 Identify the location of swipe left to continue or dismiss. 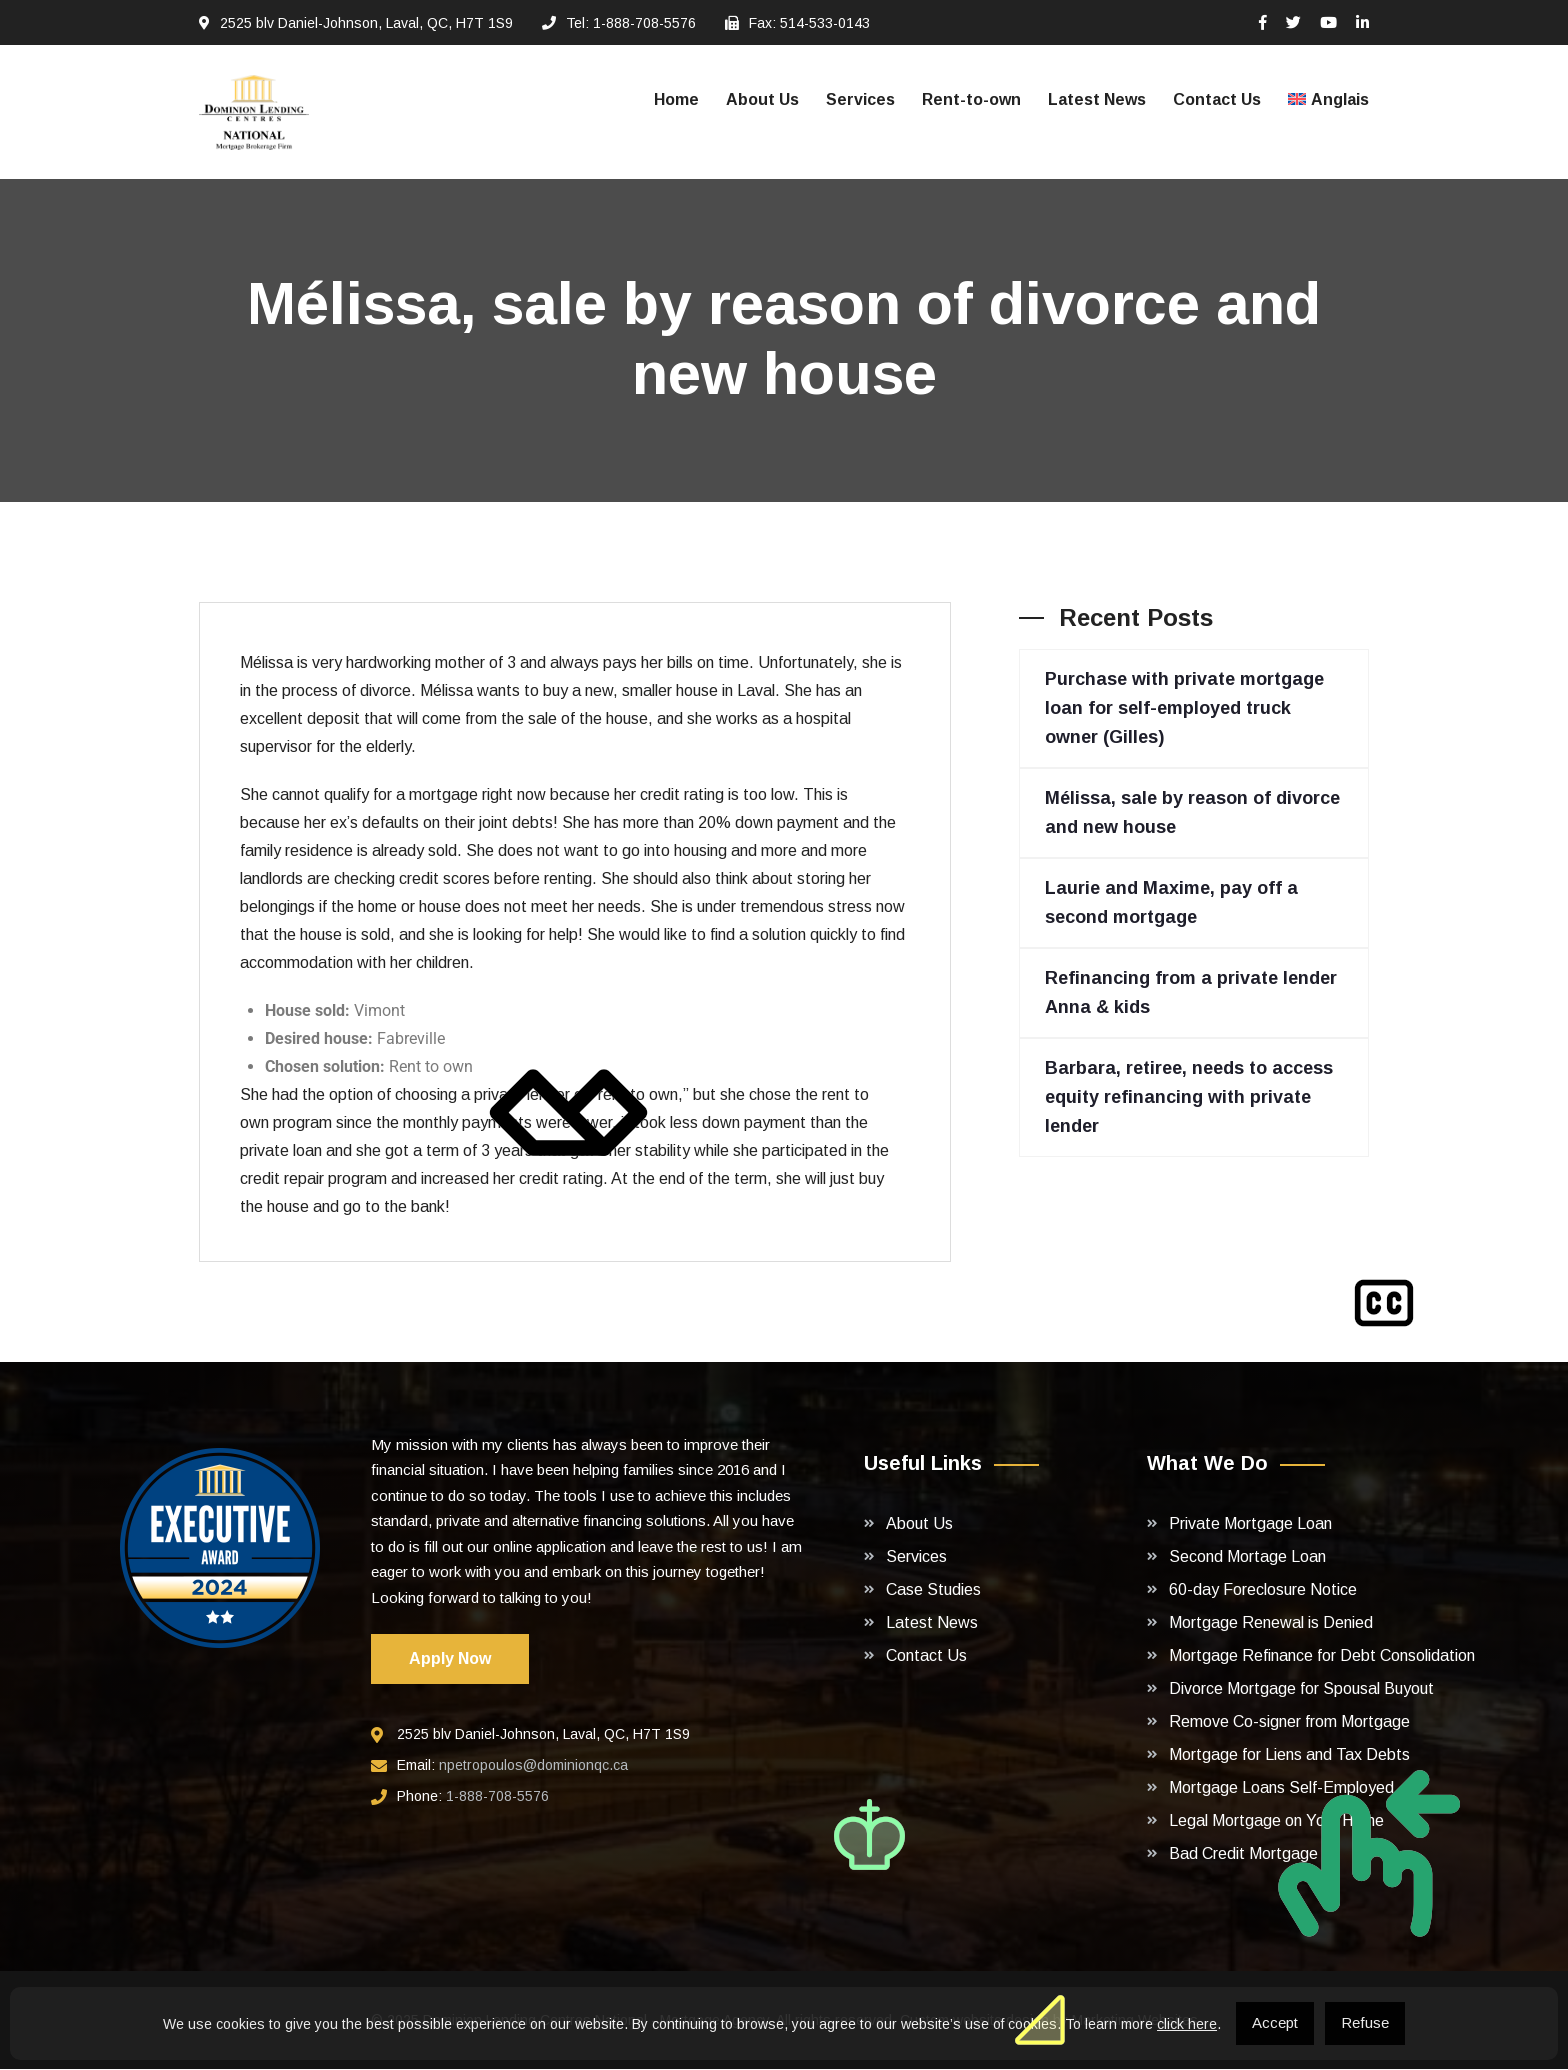
(1361, 1859).